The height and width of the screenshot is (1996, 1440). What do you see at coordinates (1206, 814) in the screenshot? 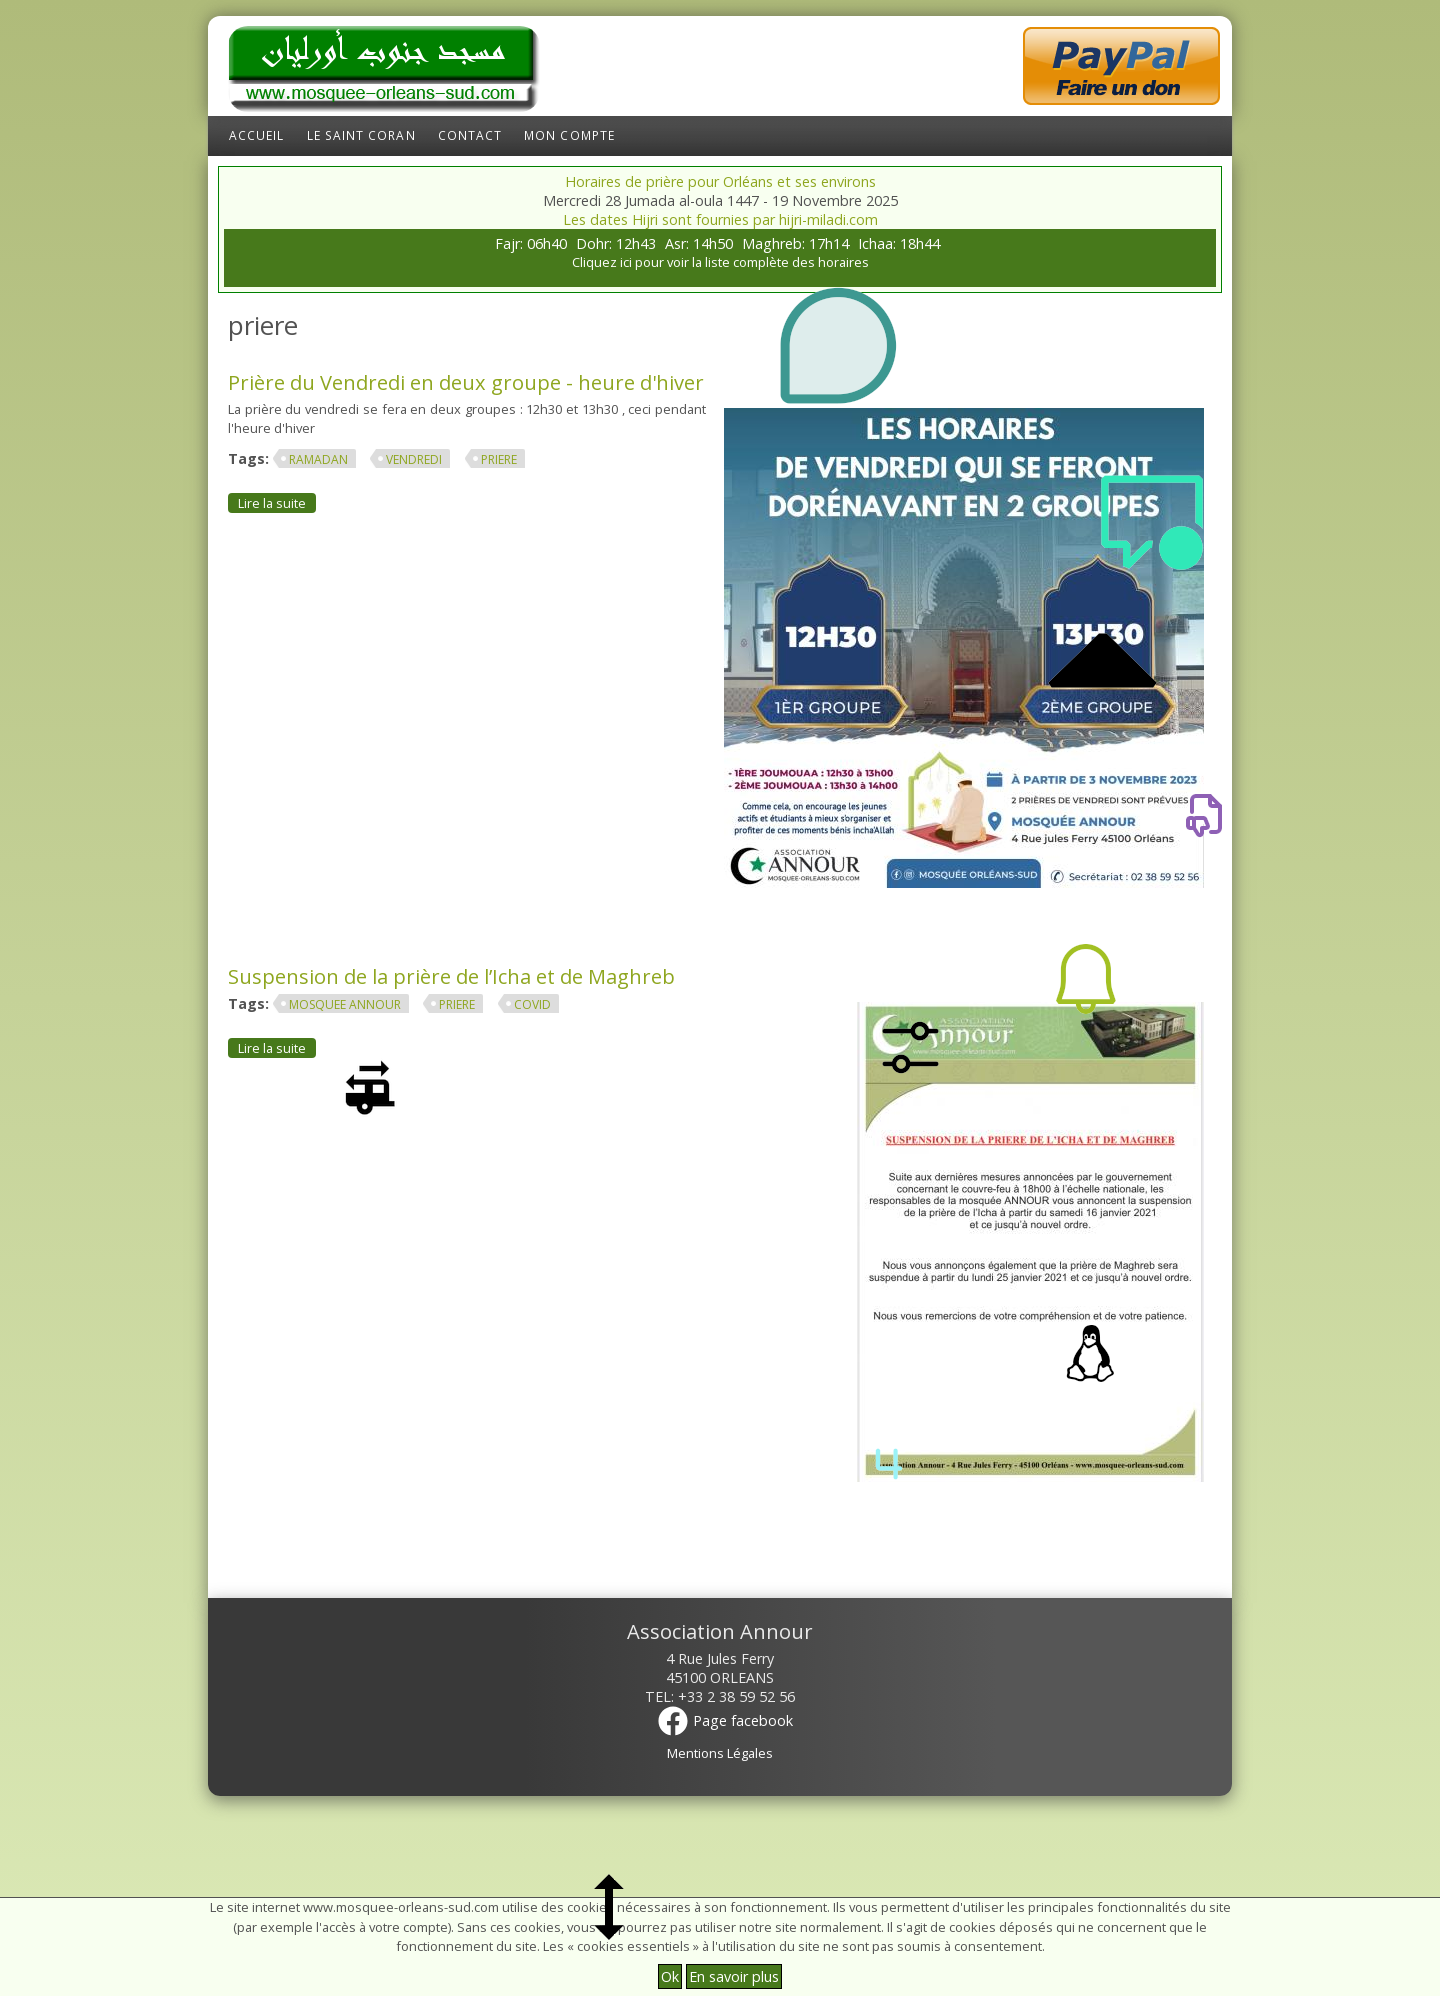
I see `dislike or downvote a document` at bounding box center [1206, 814].